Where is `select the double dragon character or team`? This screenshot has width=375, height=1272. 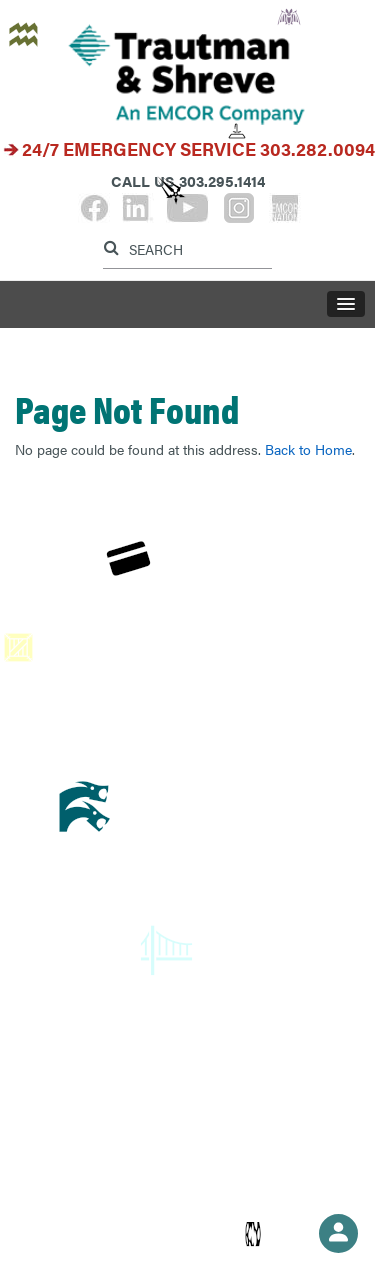
select the double dragon character or team is located at coordinates (84, 806).